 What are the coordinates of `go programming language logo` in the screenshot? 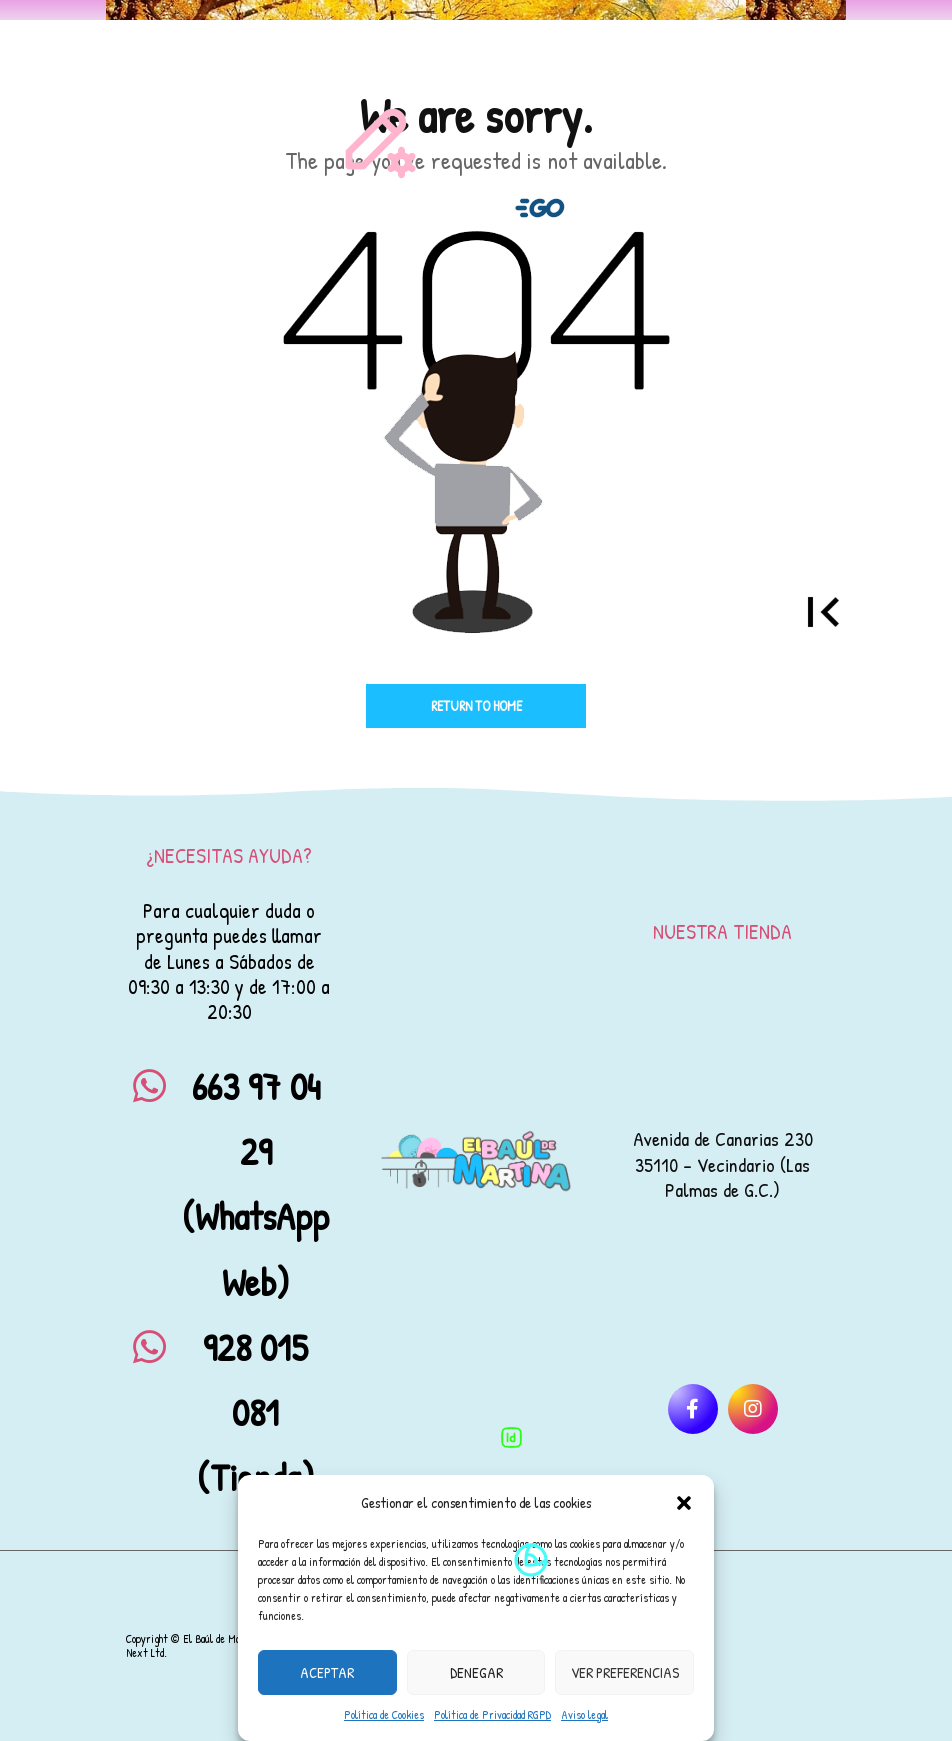 It's located at (541, 208).